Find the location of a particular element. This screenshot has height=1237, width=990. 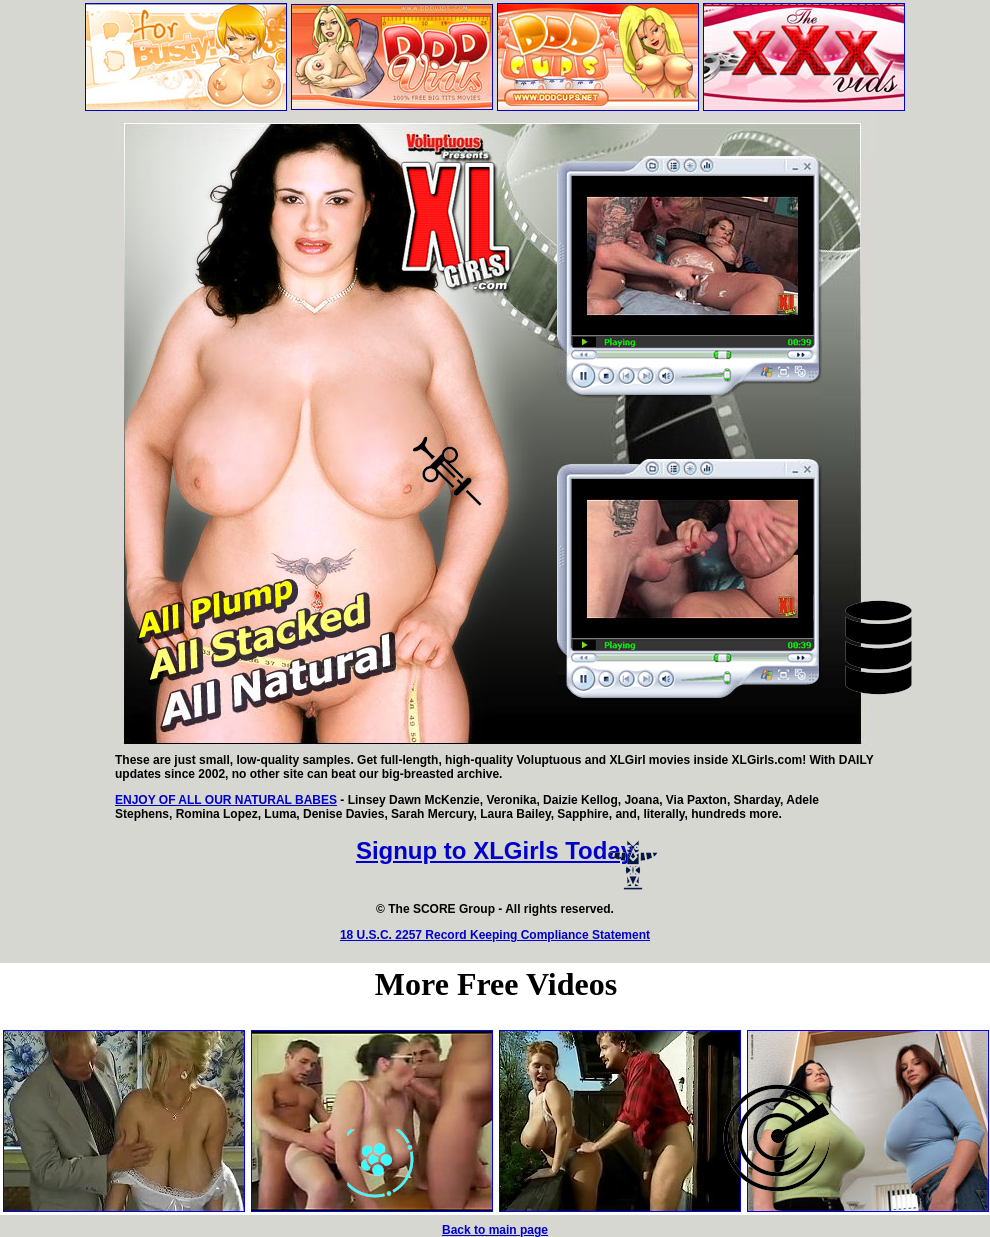

scan for nearby objects or enemies is located at coordinates (777, 1138).